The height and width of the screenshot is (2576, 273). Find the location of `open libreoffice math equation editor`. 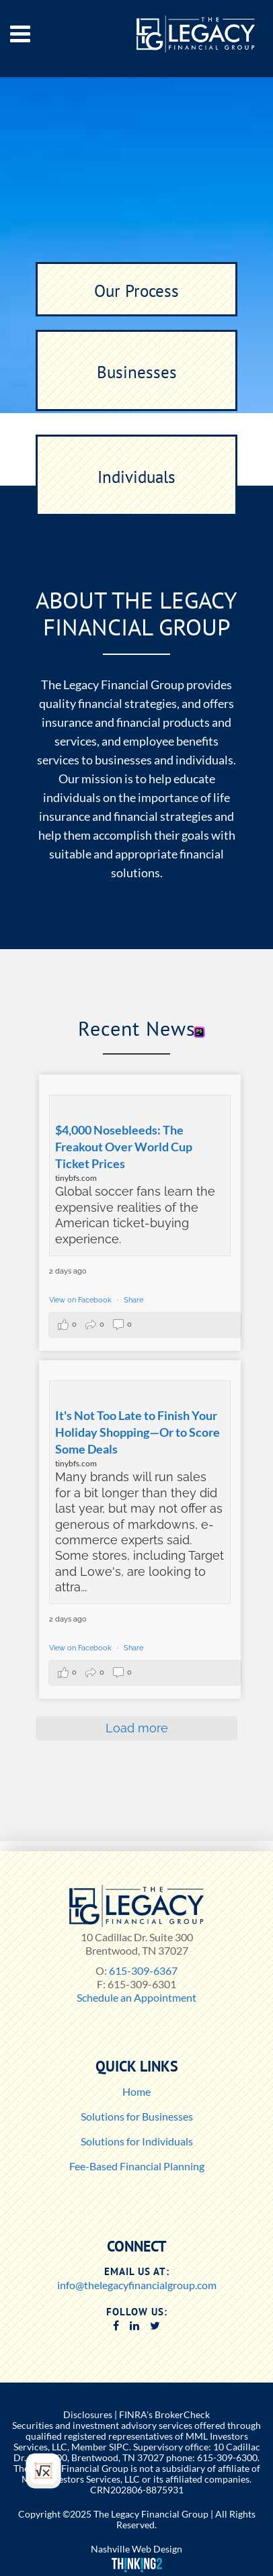

open libreoffice math equation editor is located at coordinates (43, 2471).